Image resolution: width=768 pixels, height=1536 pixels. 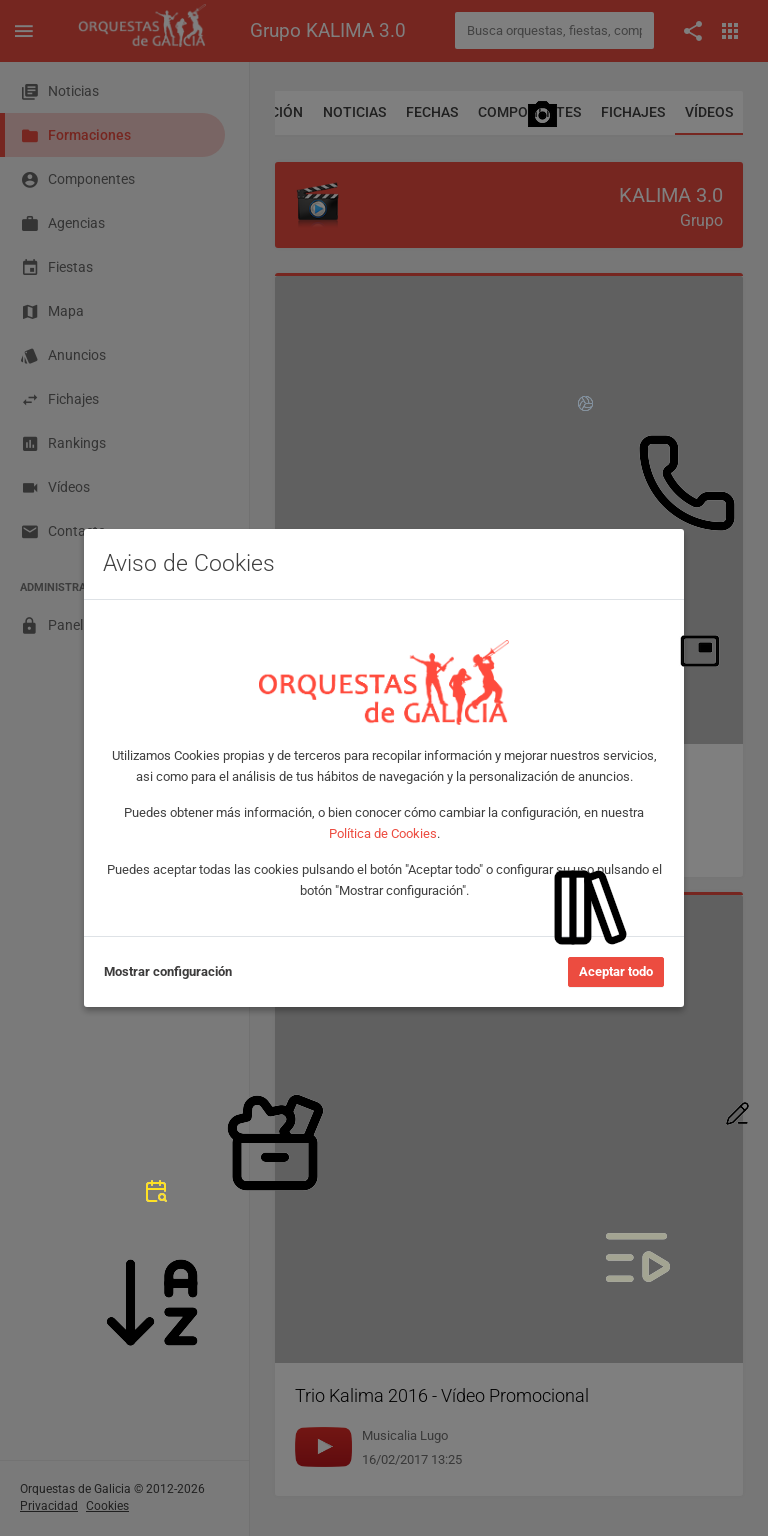 What do you see at coordinates (591, 907) in the screenshot?
I see `access your library or collection` at bounding box center [591, 907].